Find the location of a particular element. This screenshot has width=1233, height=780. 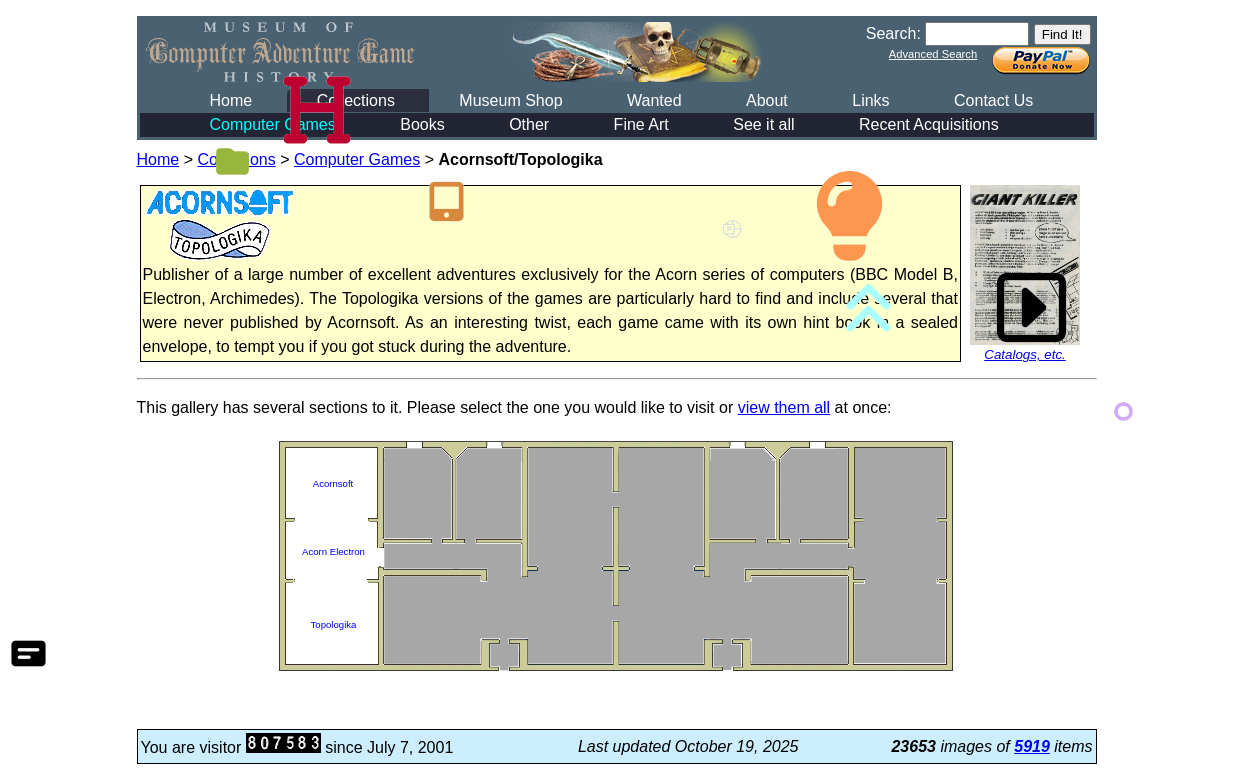

open folder to view contents is located at coordinates (232, 162).